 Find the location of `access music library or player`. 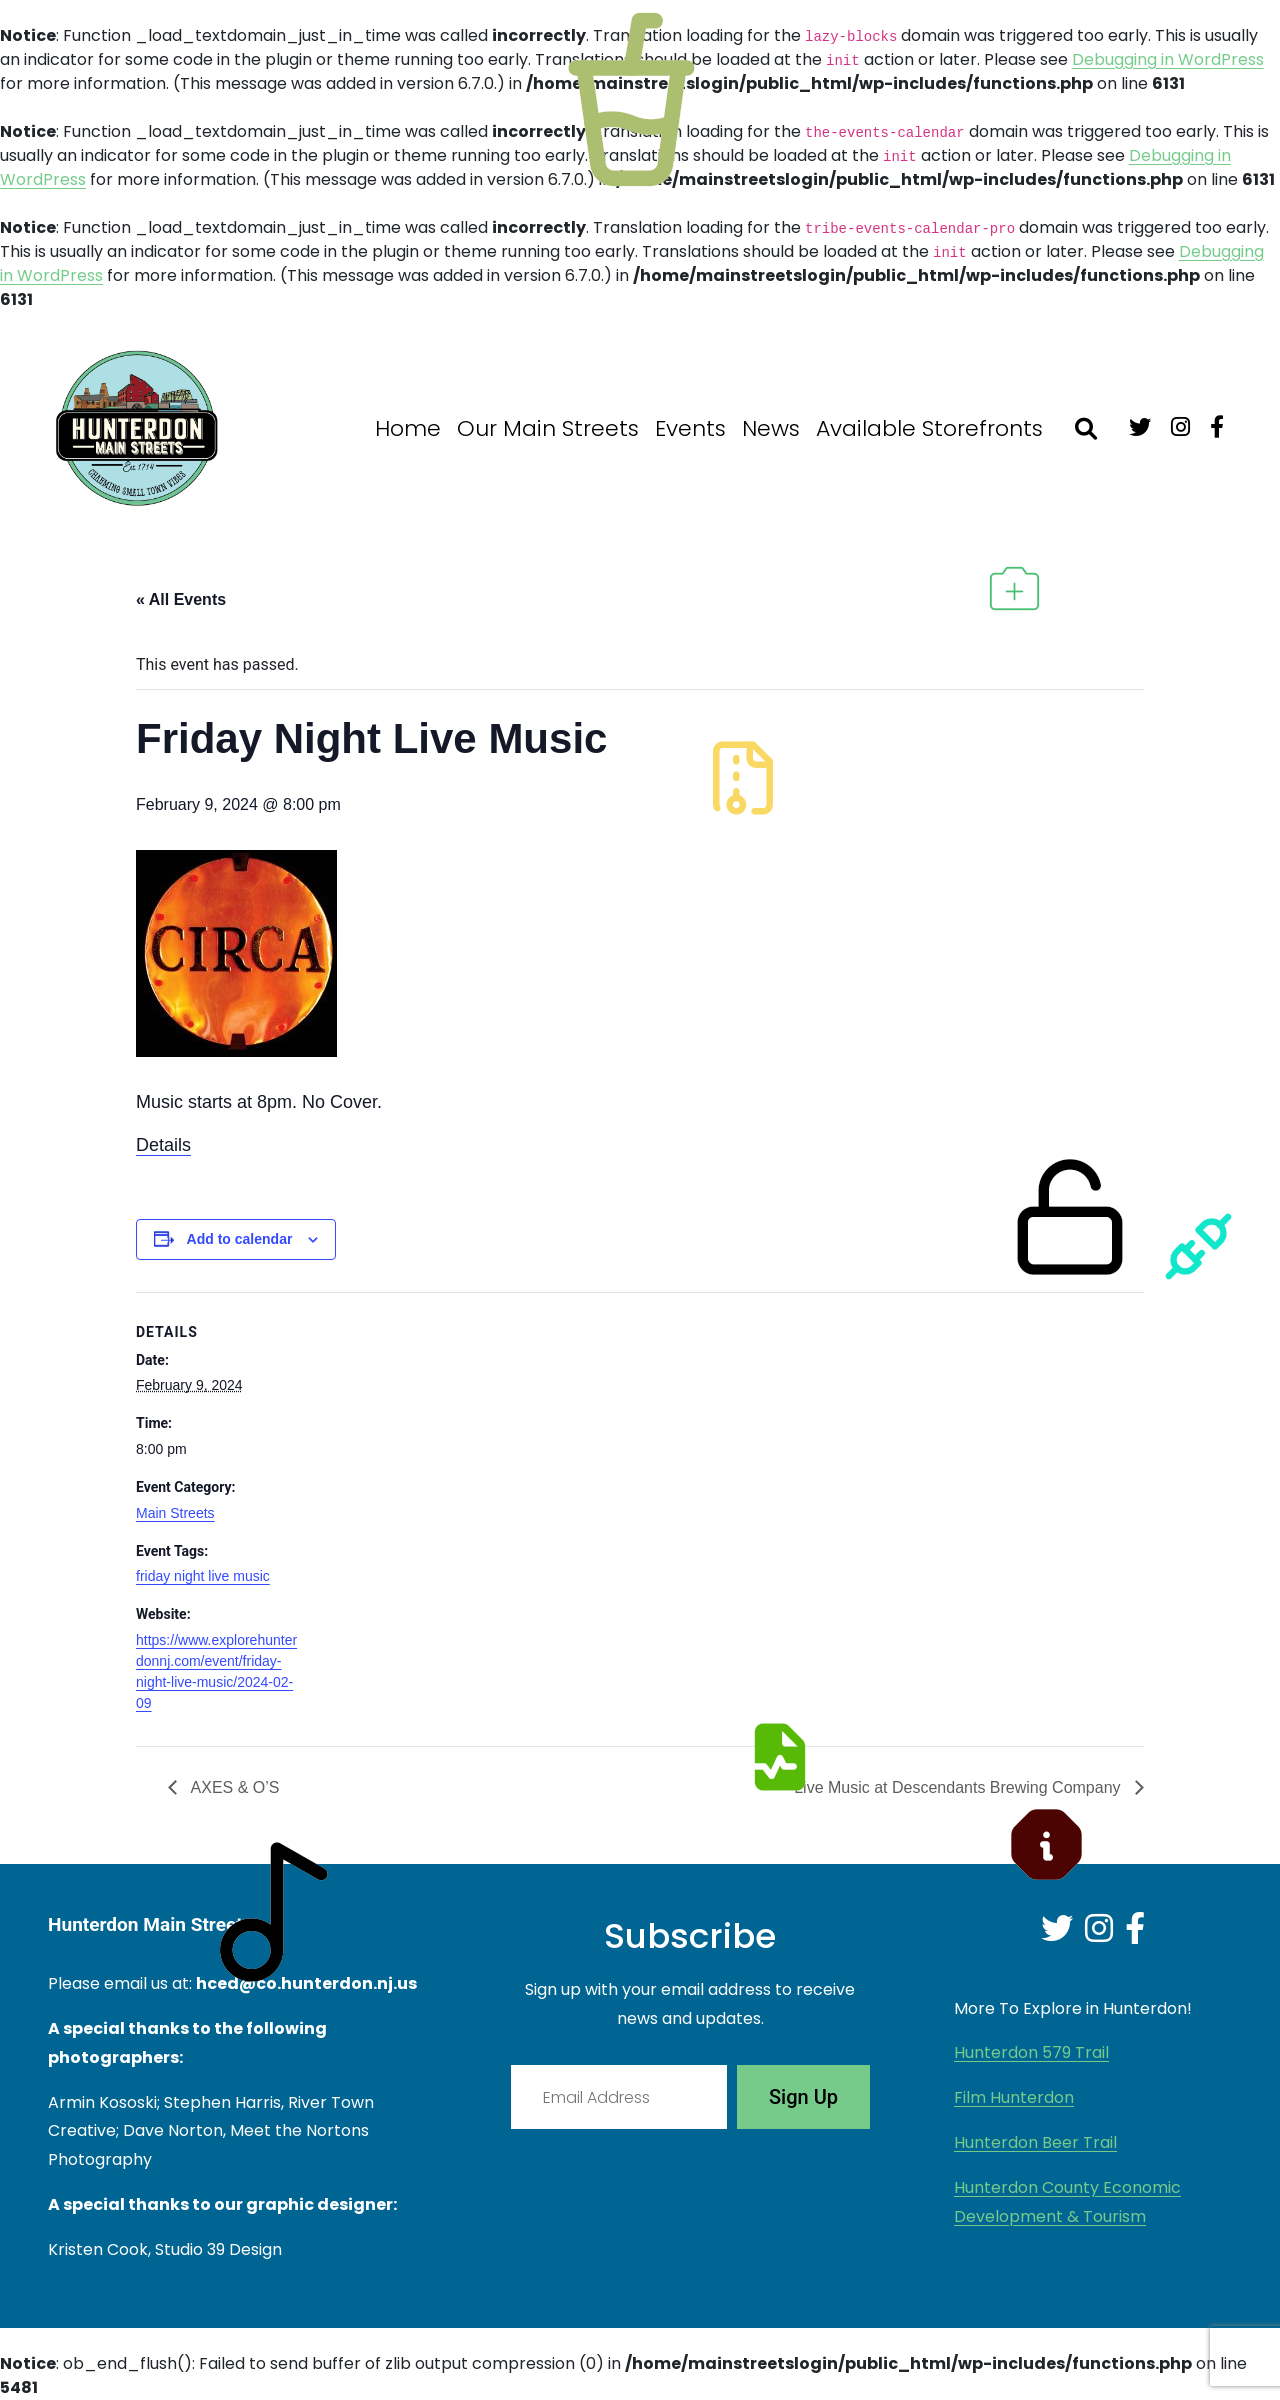

access music library or player is located at coordinates (277, 1912).